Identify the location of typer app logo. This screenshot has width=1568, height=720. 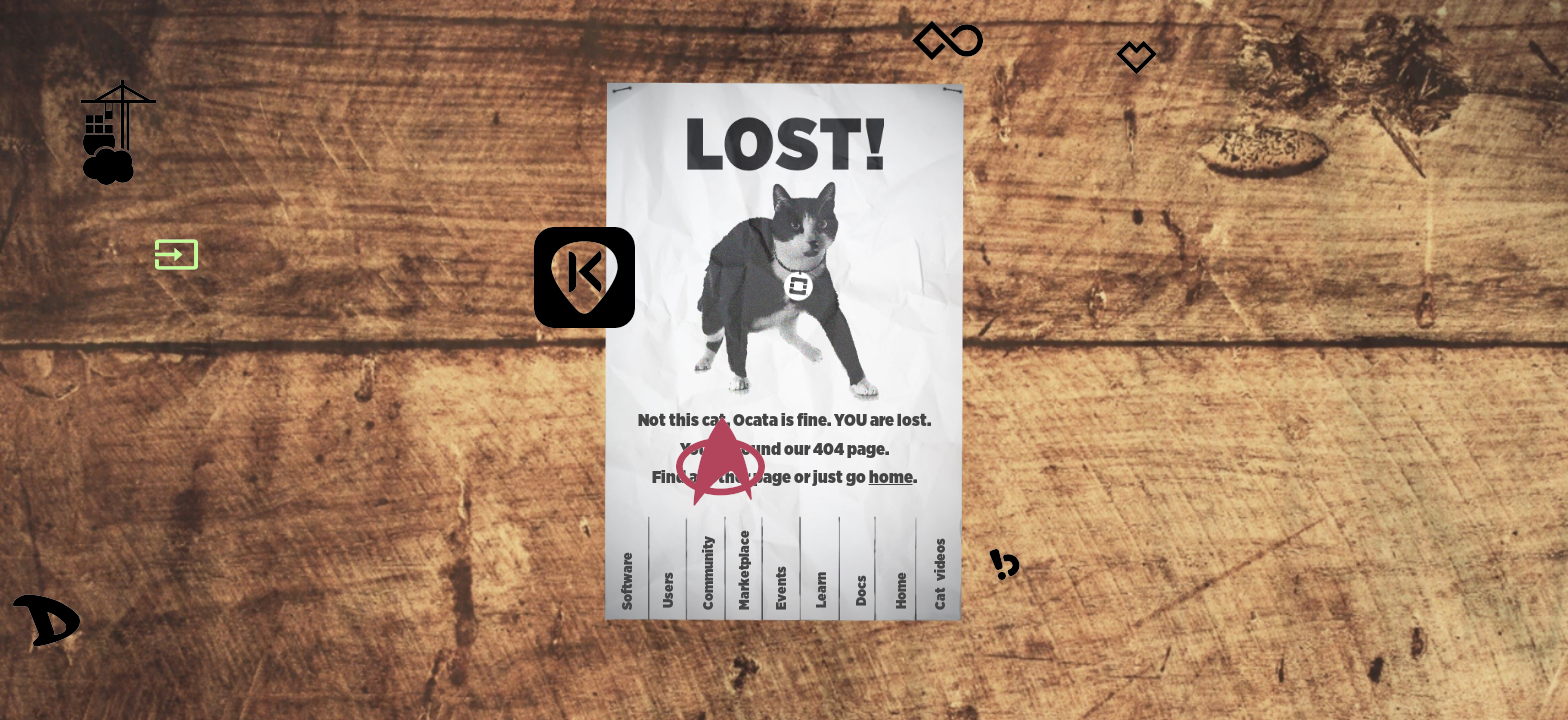
(176, 254).